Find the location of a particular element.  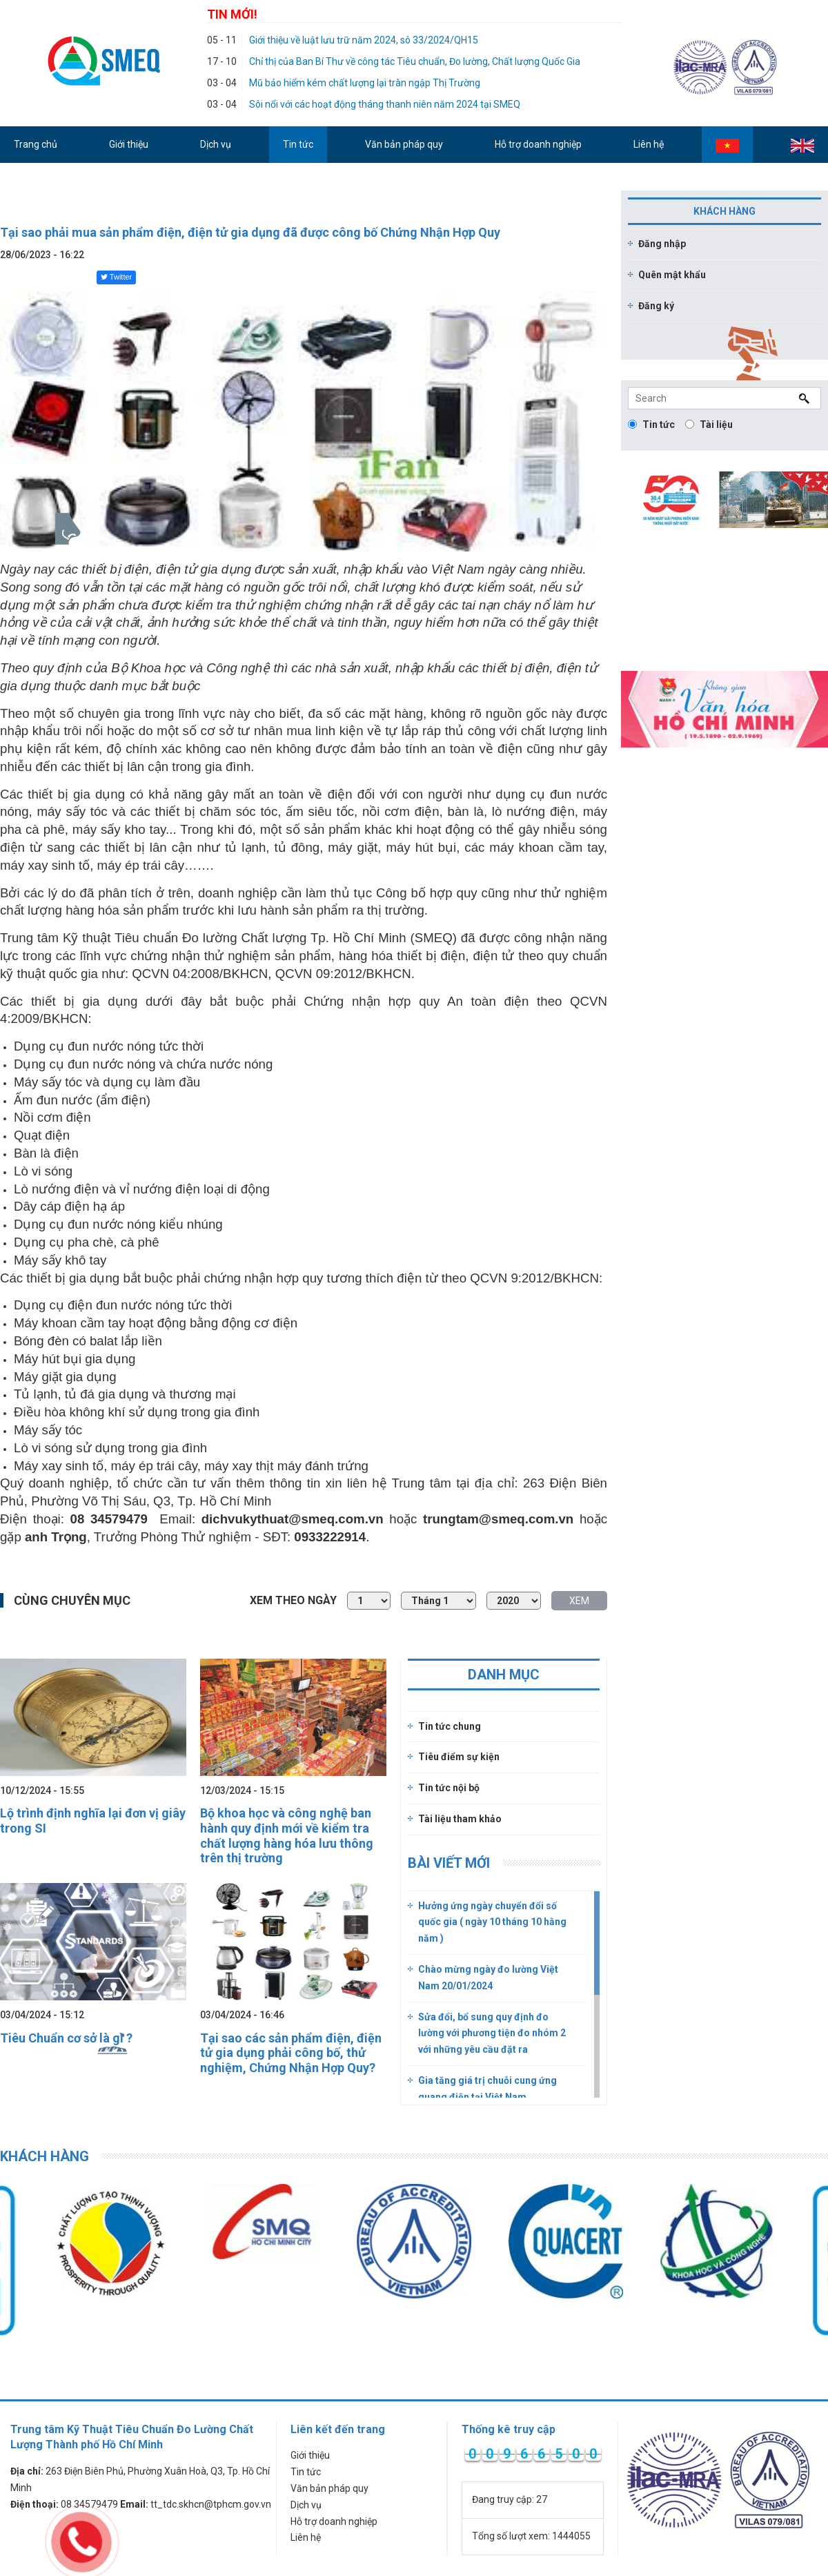

access scent or fragrance settings is located at coordinates (71, 529).